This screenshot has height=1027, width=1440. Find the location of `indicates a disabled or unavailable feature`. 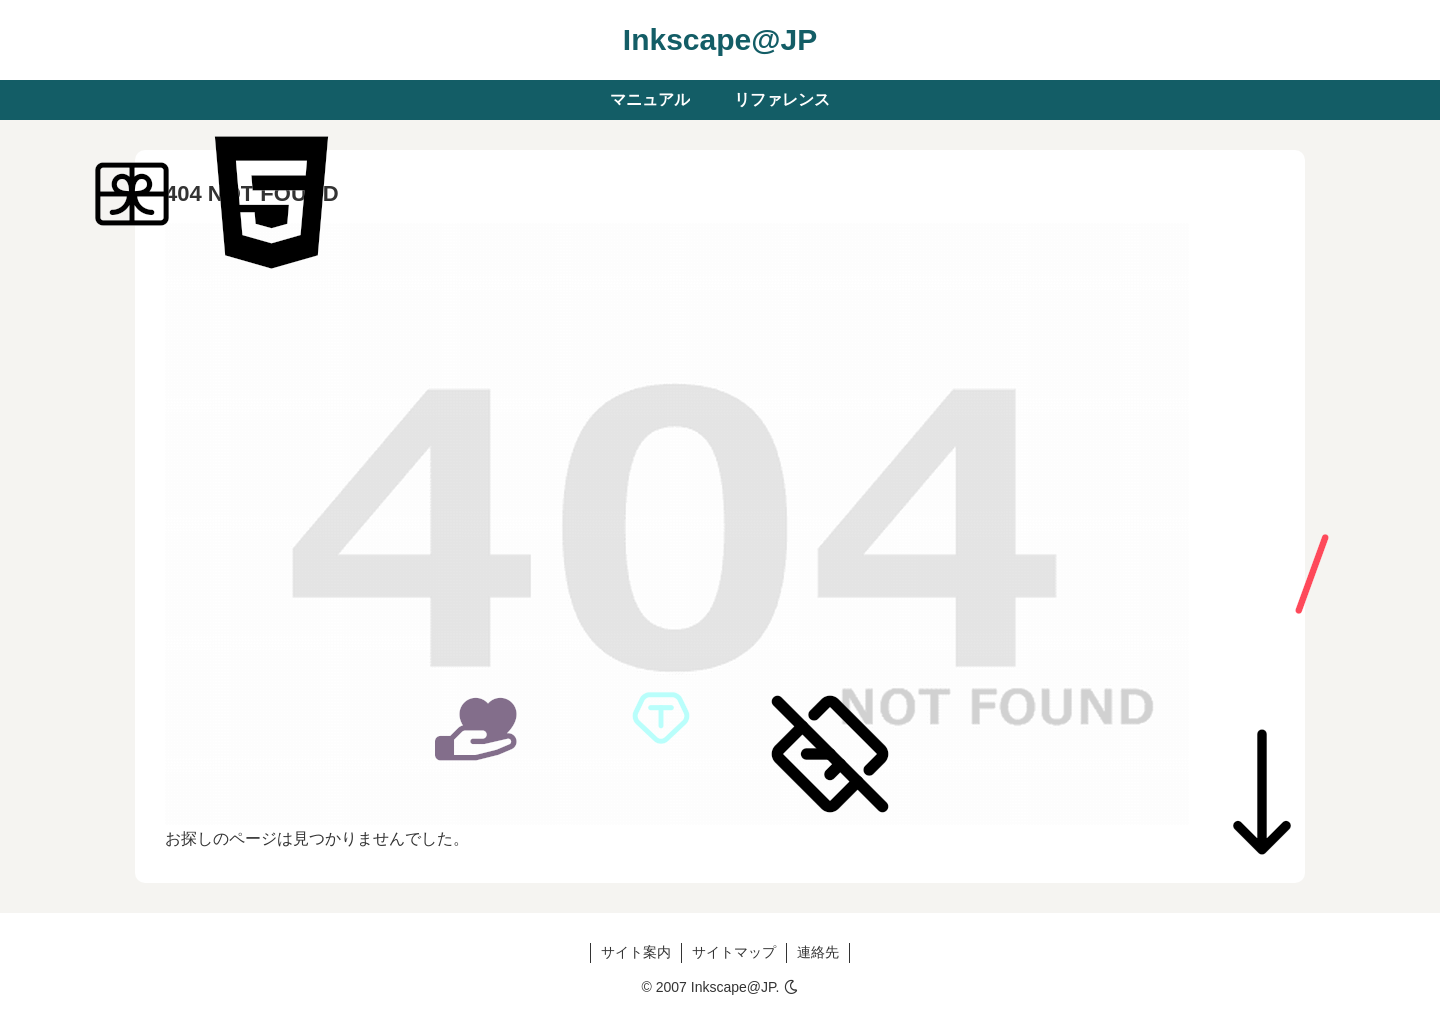

indicates a disabled or unavailable feature is located at coordinates (1312, 574).